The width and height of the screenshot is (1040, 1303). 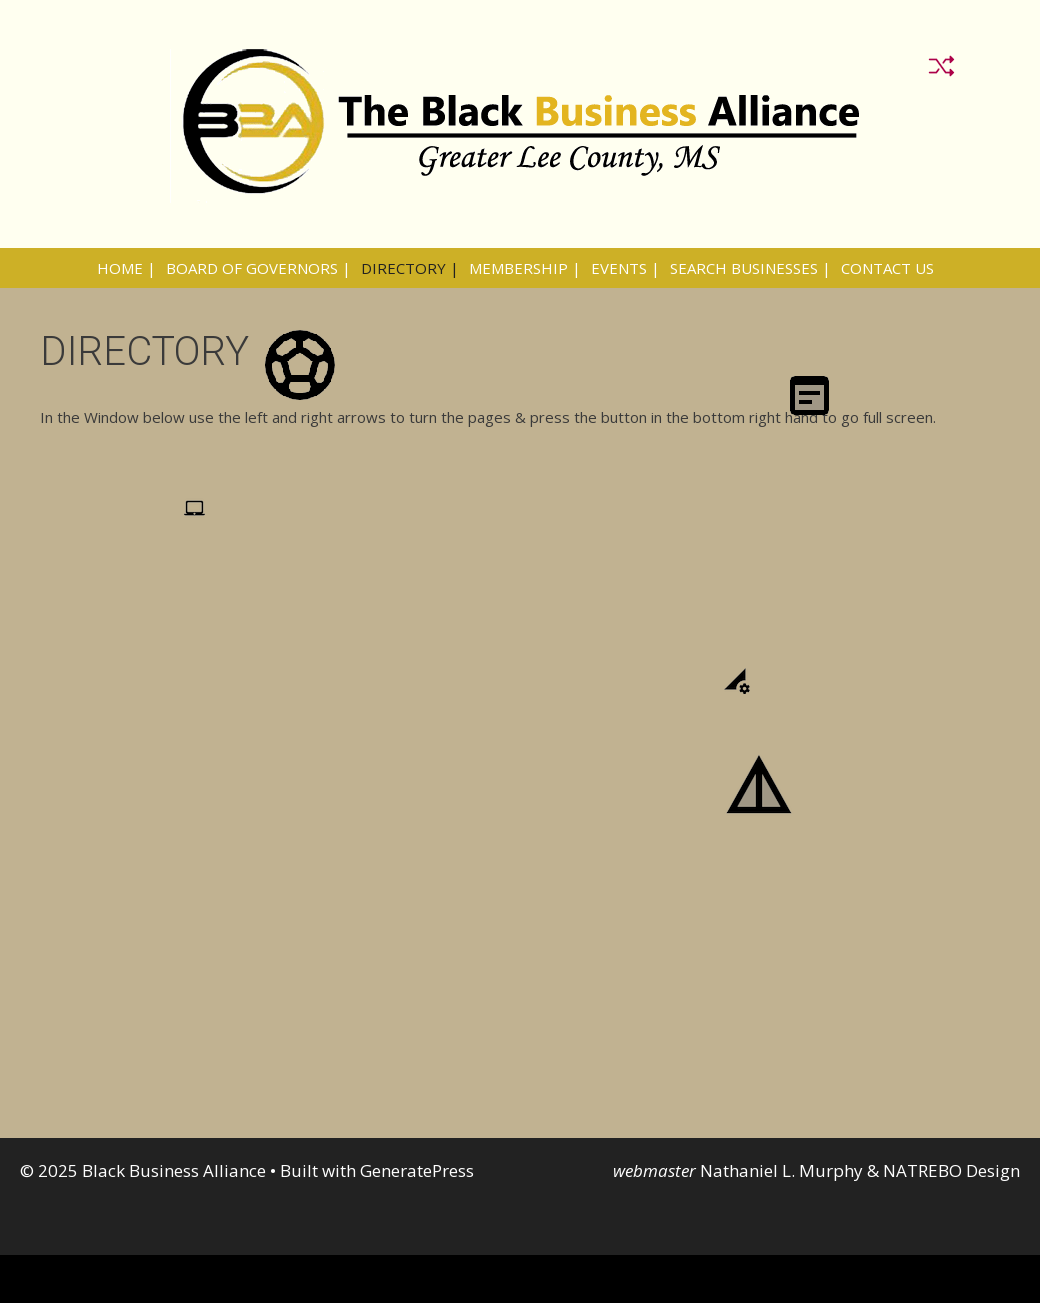 What do you see at coordinates (194, 508) in the screenshot?
I see `access desktop or laptop view` at bounding box center [194, 508].